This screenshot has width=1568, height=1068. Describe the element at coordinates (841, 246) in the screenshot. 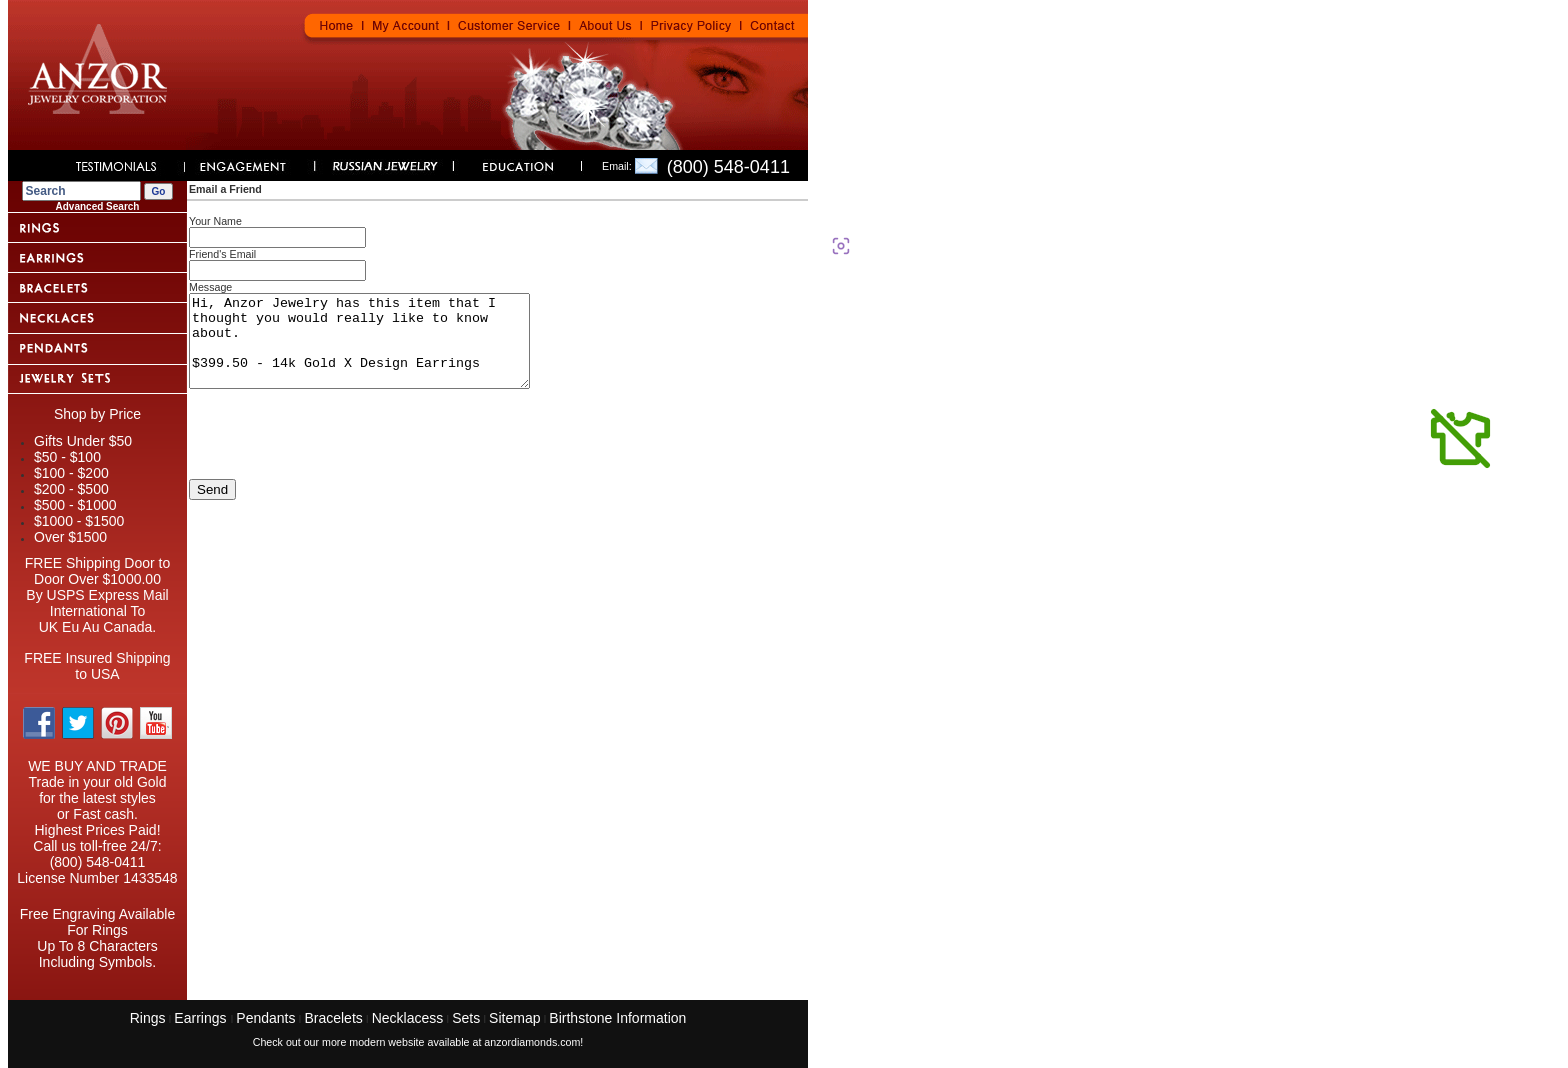

I see `capture a screenshot or photo` at that location.